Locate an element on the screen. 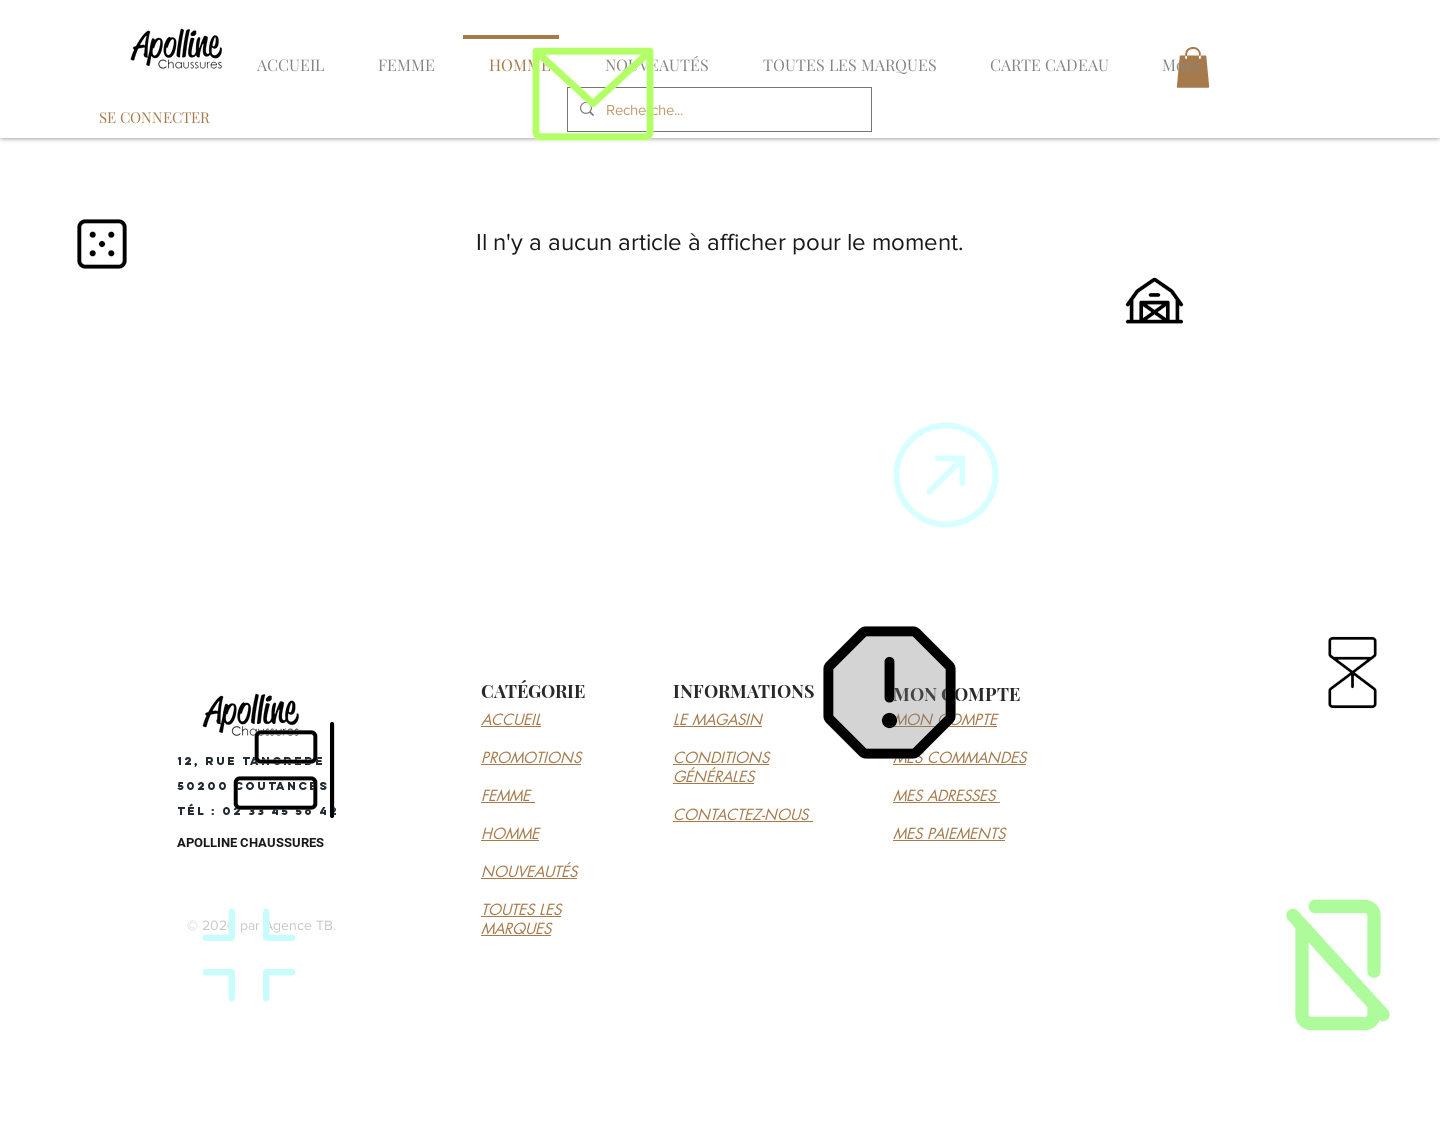 The image size is (1440, 1121). open link in new tab or window is located at coordinates (946, 475).